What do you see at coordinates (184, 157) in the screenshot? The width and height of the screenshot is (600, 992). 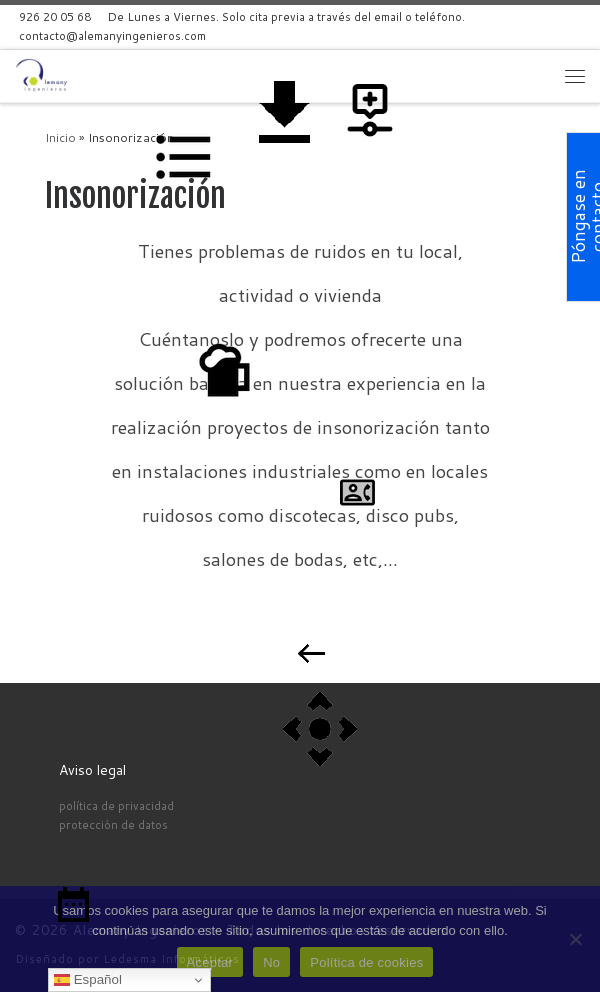 I see `view items in a bulleted list format` at bounding box center [184, 157].